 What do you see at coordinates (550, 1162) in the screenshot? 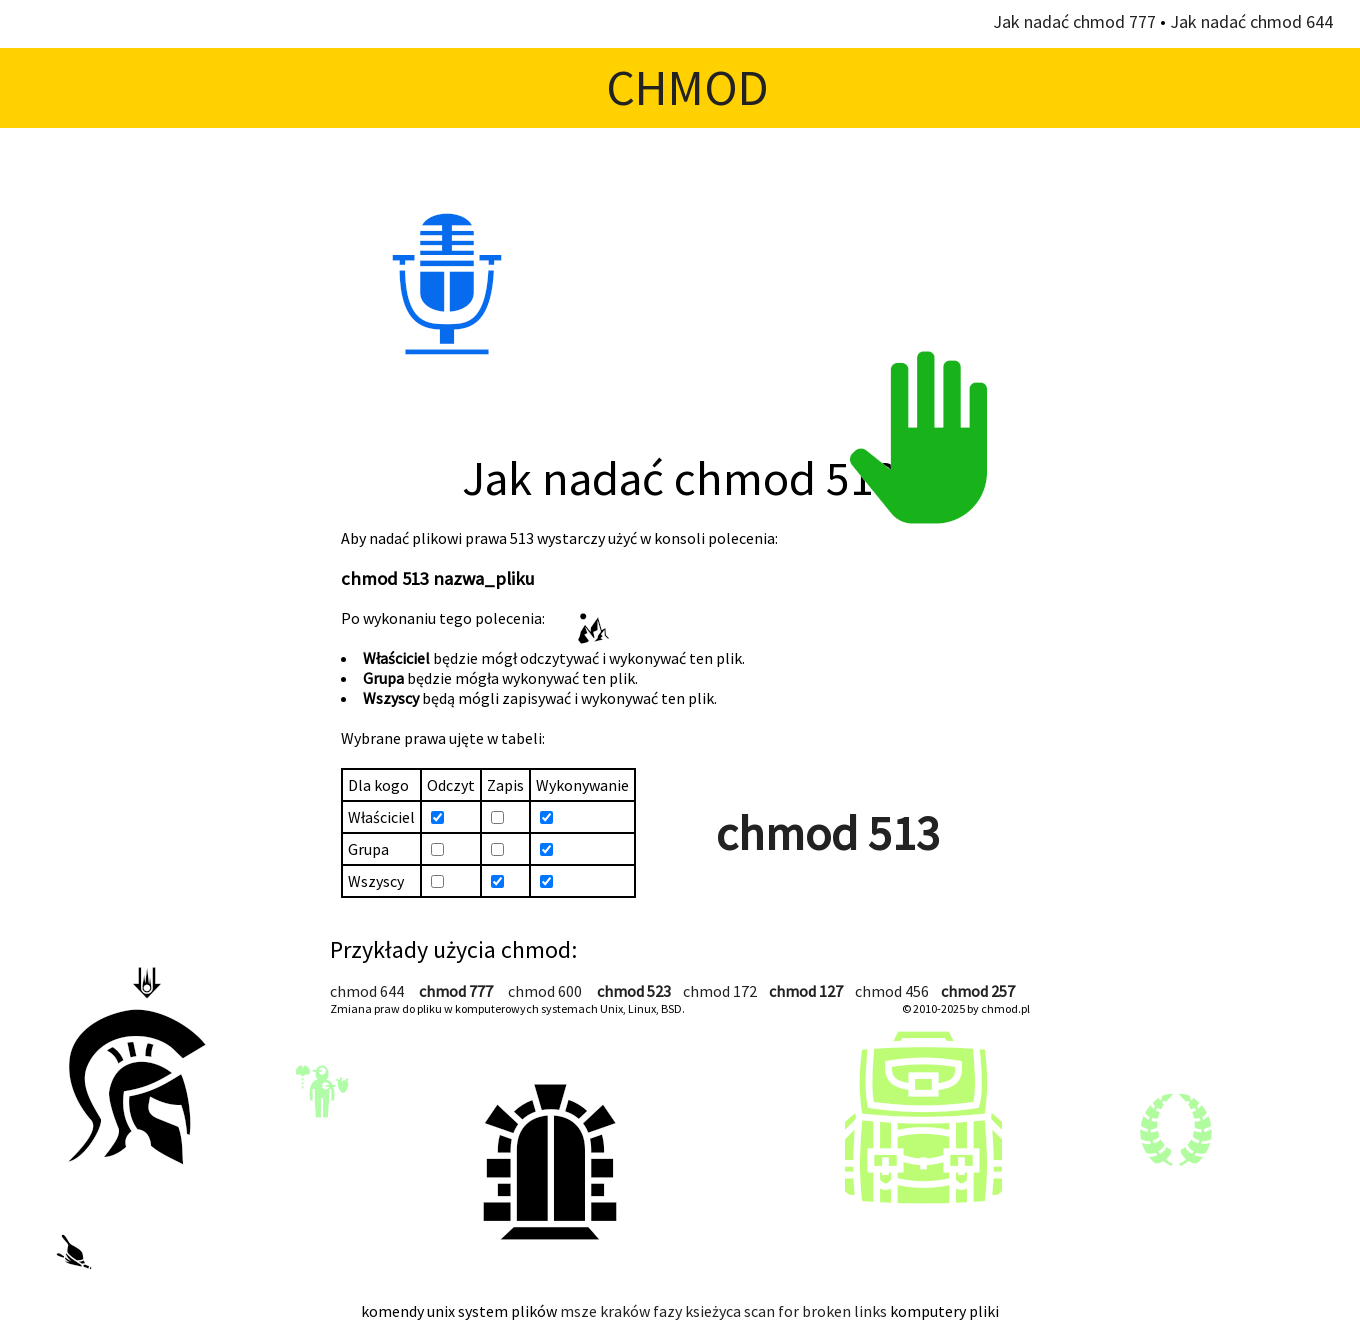
I see `enter a new room or area in a game` at bounding box center [550, 1162].